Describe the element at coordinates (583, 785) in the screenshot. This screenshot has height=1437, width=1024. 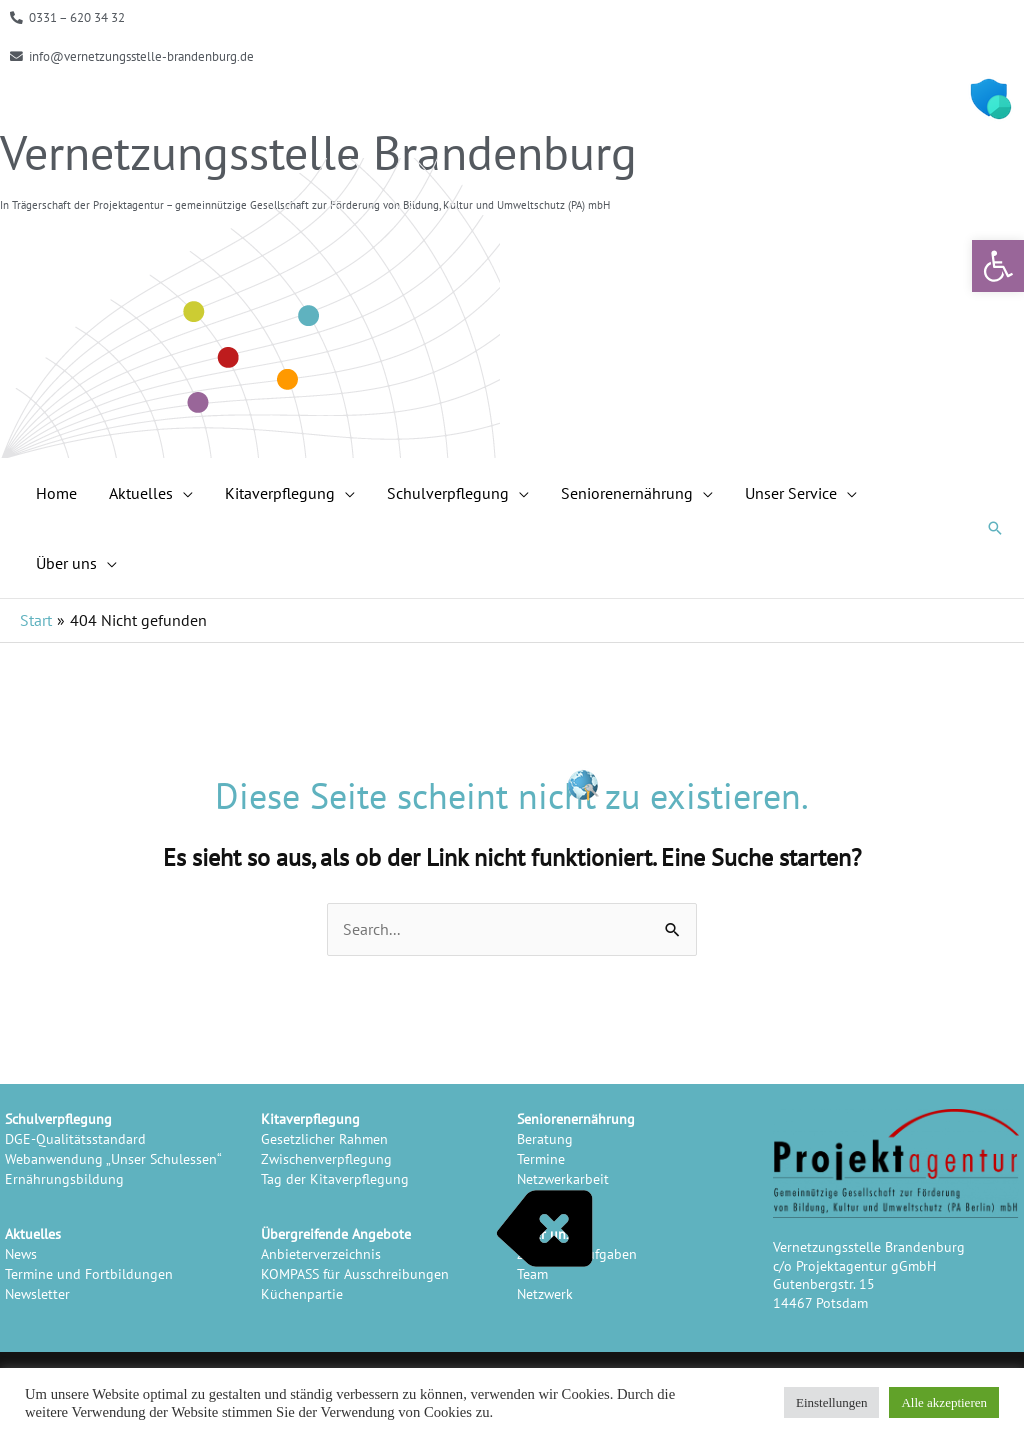
I see `access global security or authentication settings` at that location.